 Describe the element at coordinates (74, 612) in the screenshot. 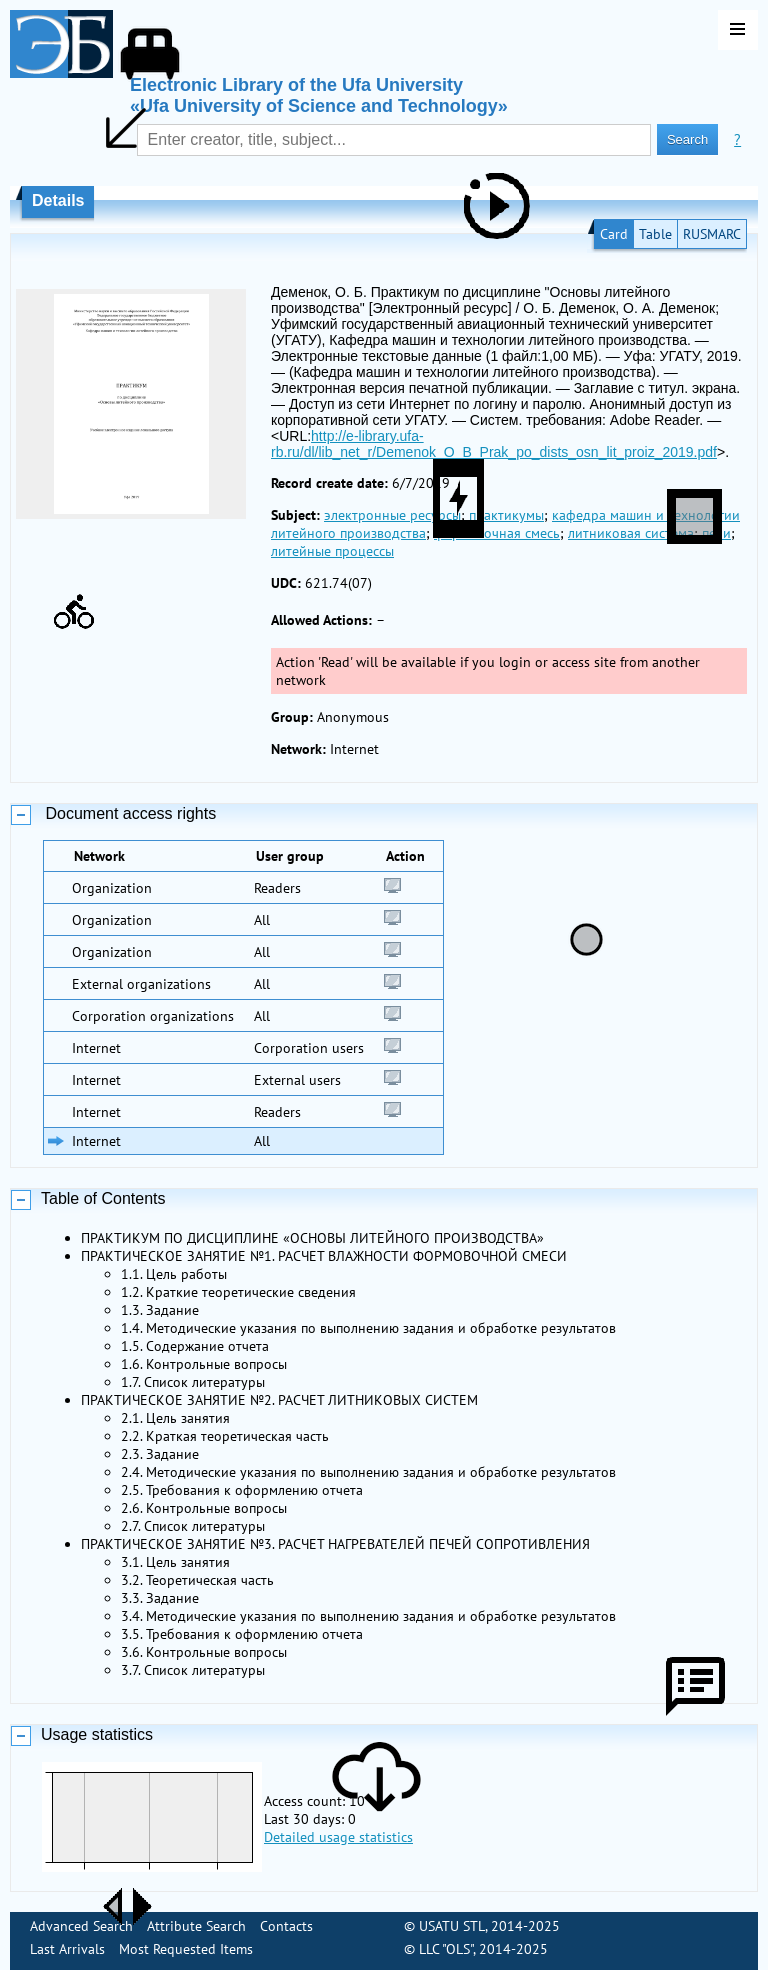

I see `get cycling directions` at that location.